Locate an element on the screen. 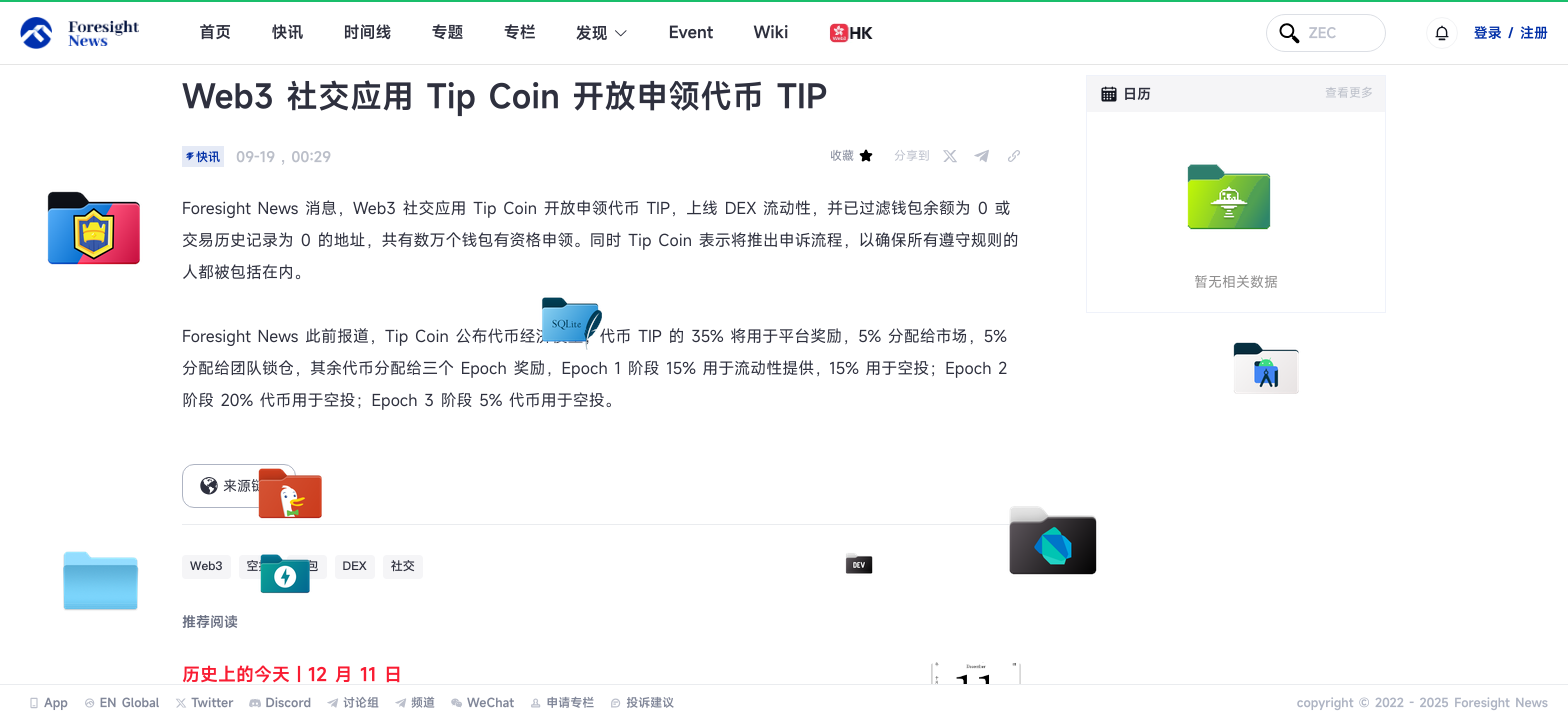 The width and height of the screenshot is (1568, 720). open DuckDuckGo browser downloads folder is located at coordinates (290, 495).